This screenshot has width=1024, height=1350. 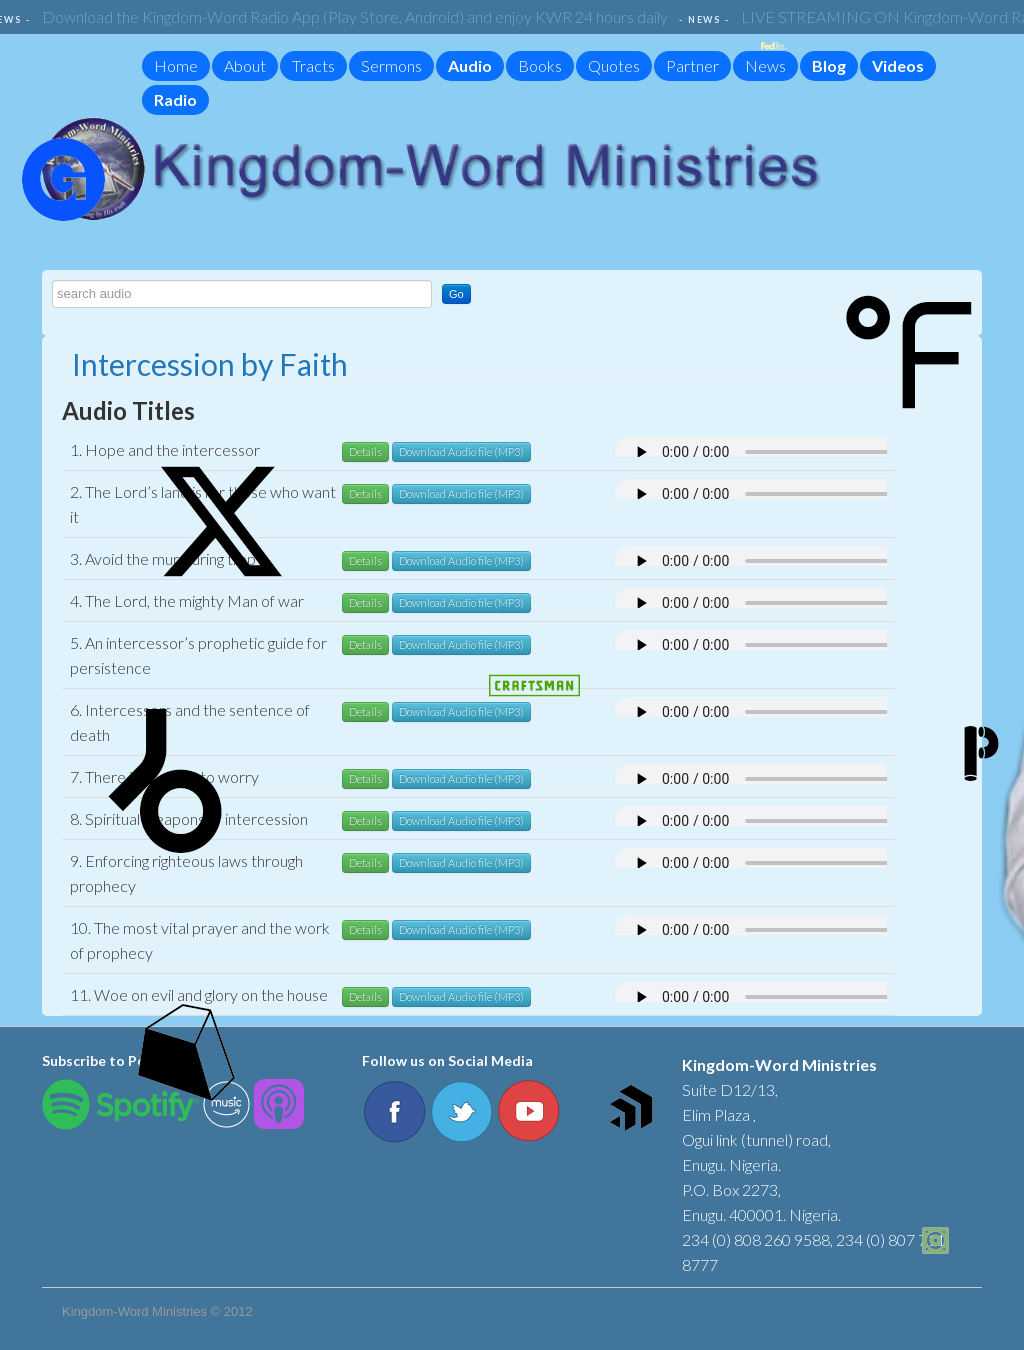 I want to click on open the FedEx shipping app, so click(x=774, y=46).